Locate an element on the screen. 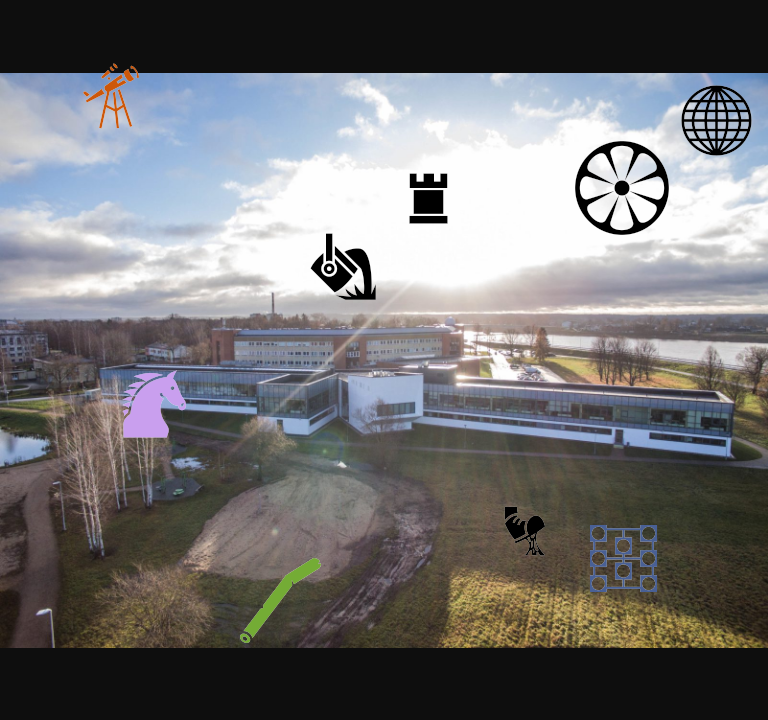  citrus fruit category in a food or grocery app is located at coordinates (622, 188).